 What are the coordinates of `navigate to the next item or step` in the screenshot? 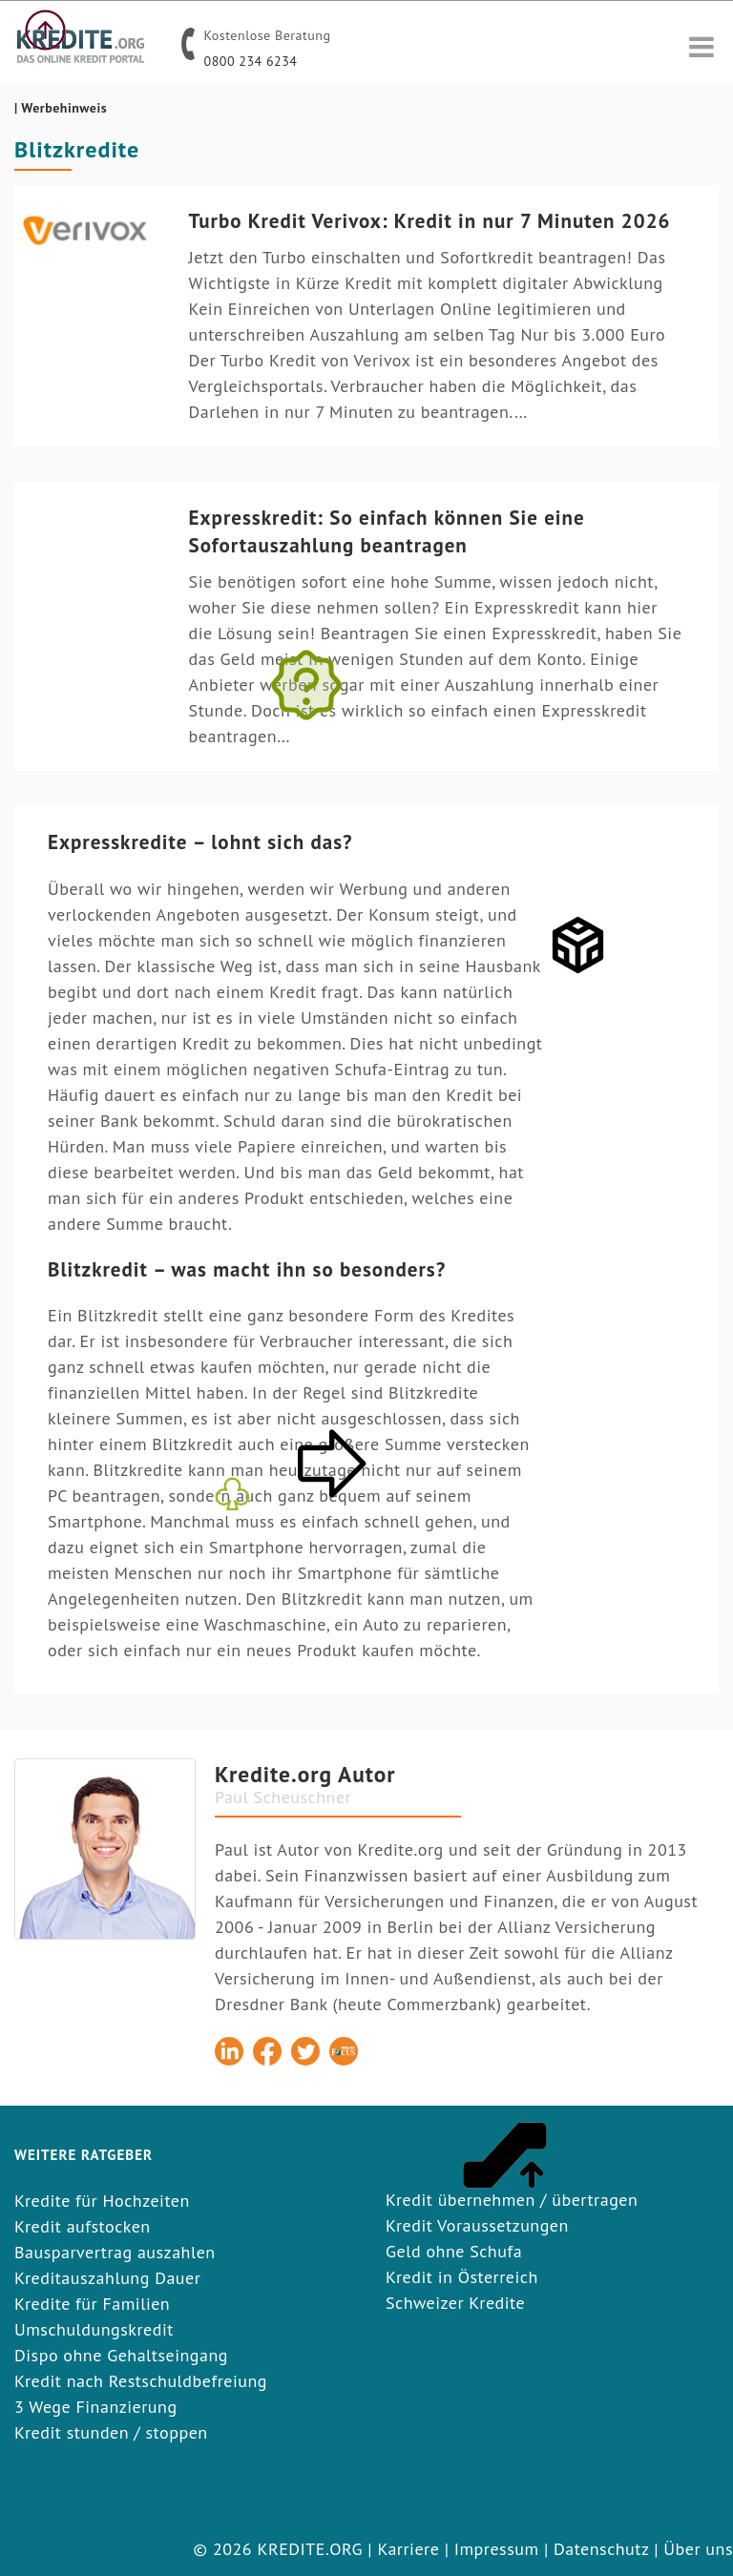 It's located at (329, 1464).